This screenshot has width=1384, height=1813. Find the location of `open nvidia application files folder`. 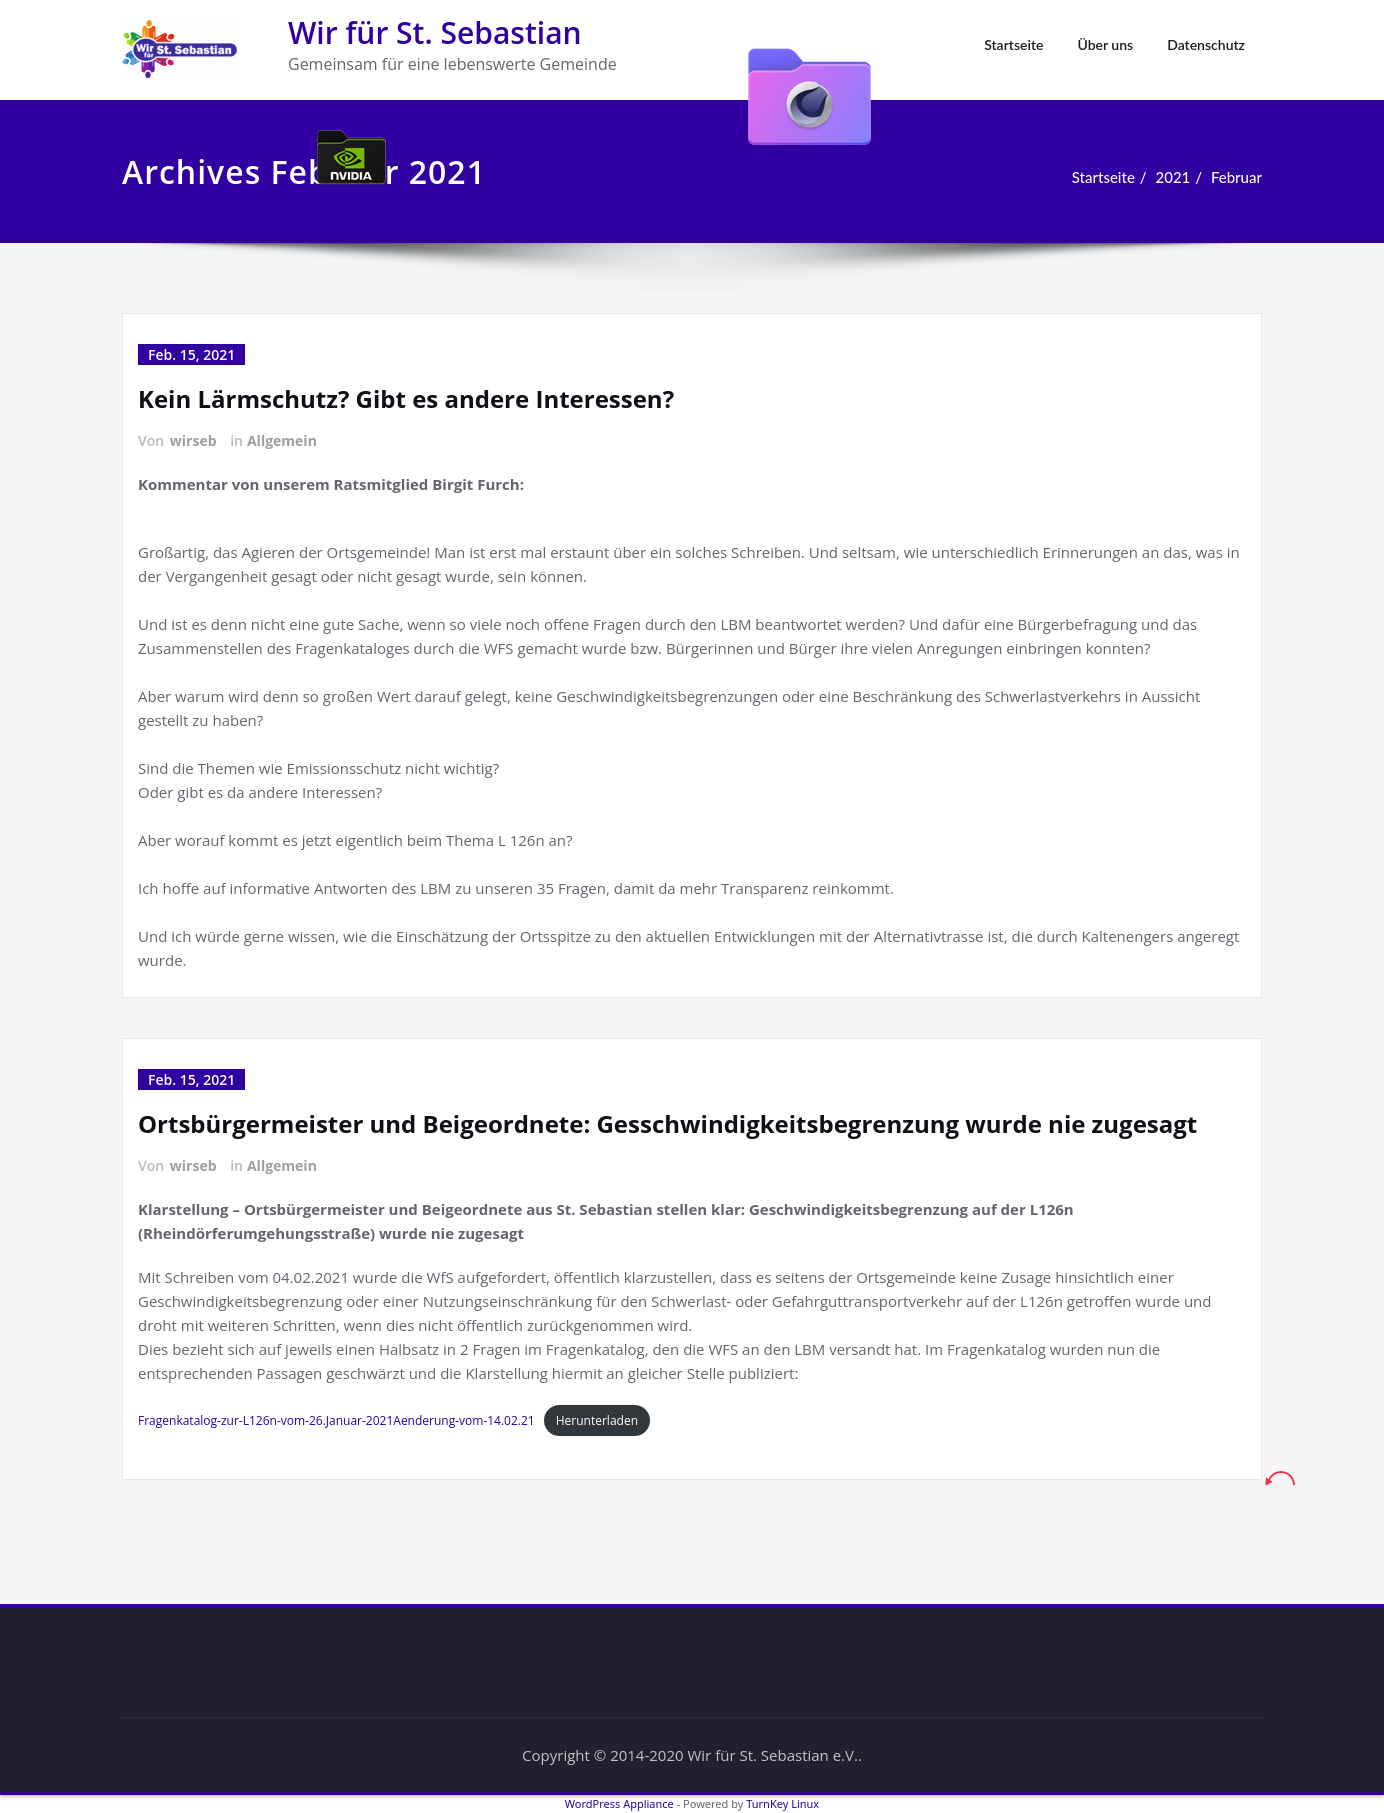

open nvidia application files folder is located at coordinates (351, 159).